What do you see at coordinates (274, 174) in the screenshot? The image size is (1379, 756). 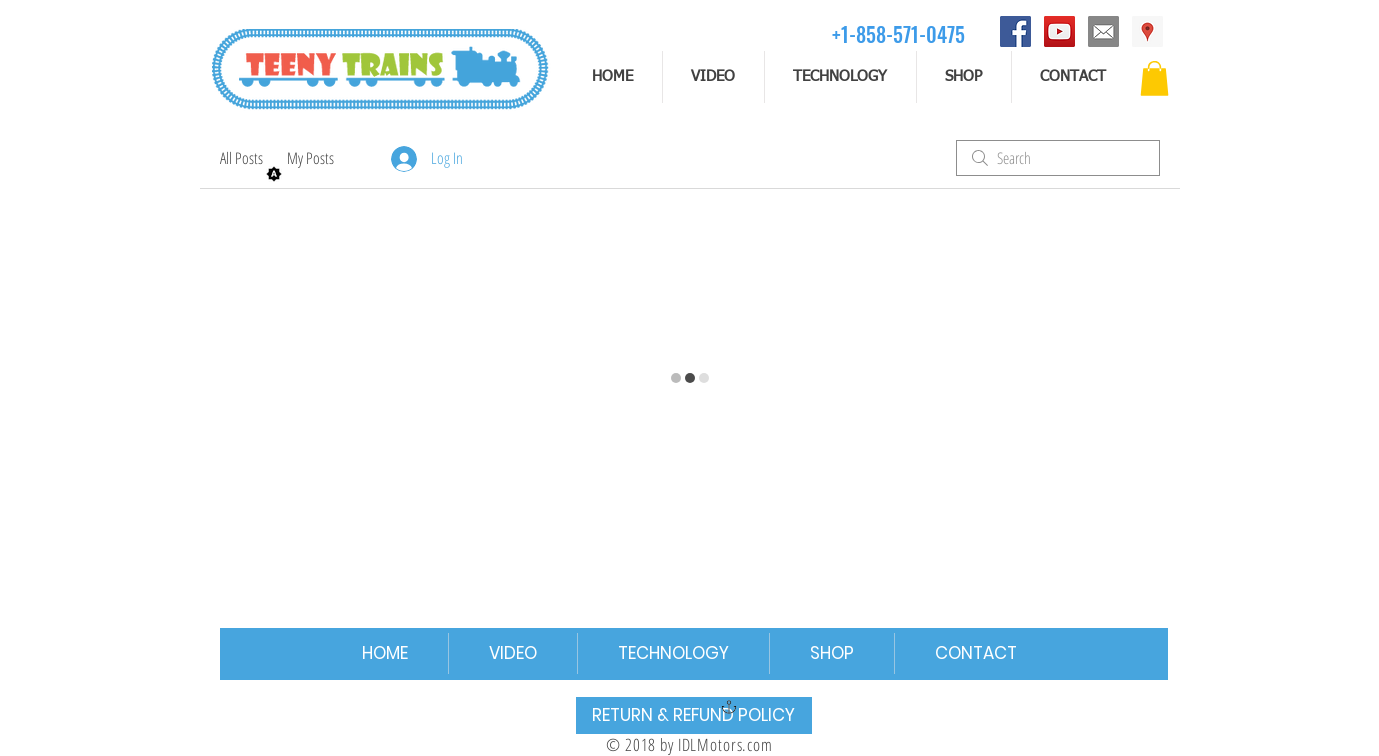 I see `enable automatic brightness adjustment` at bounding box center [274, 174].